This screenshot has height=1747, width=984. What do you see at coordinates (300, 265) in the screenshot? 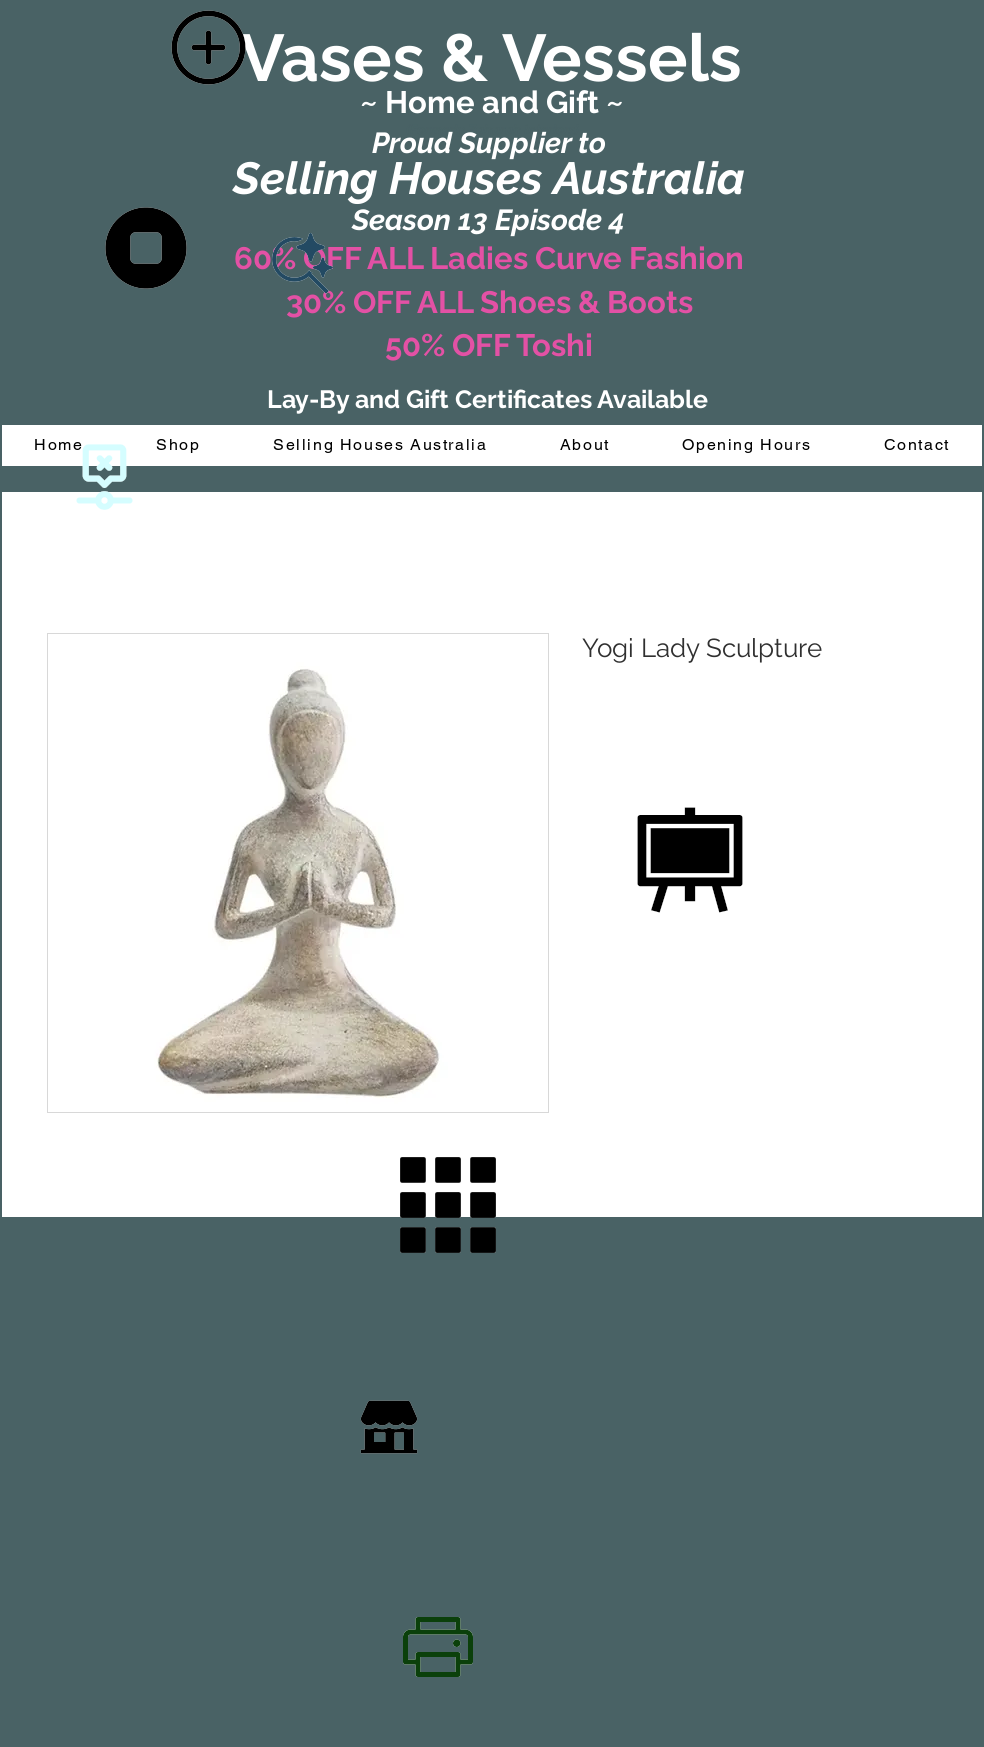
I see `search with AI-powered suggestions` at bounding box center [300, 265].